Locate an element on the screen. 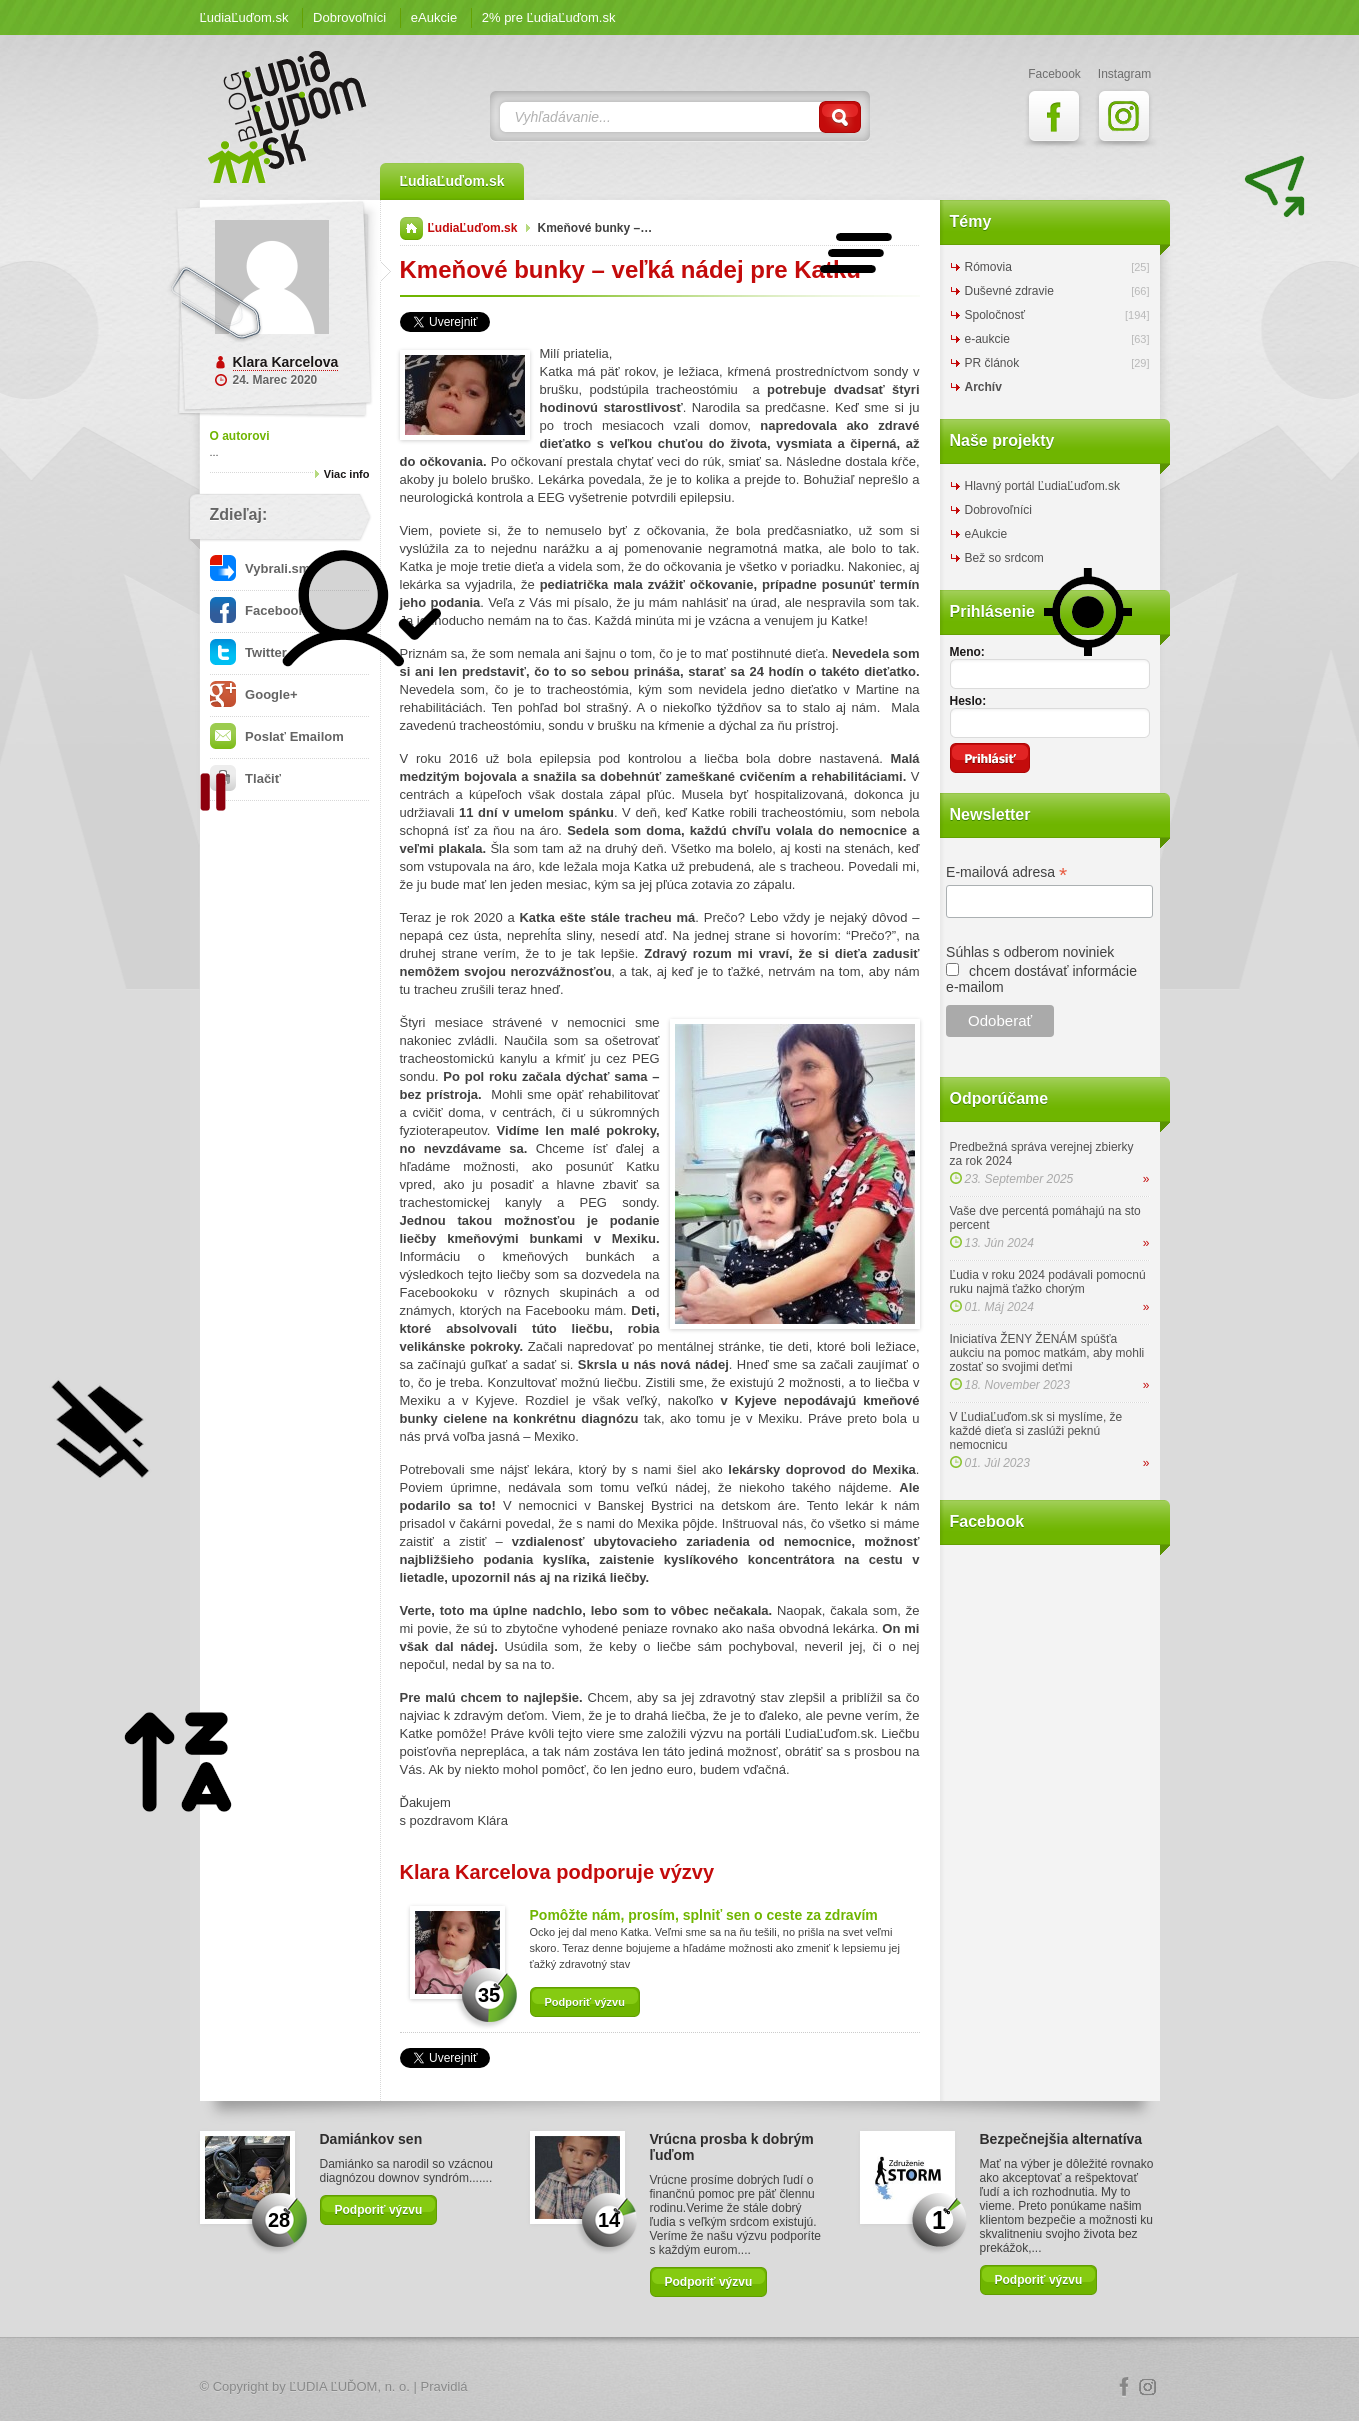 The width and height of the screenshot is (1359, 2421). clear all map layers is located at coordinates (100, 1434).